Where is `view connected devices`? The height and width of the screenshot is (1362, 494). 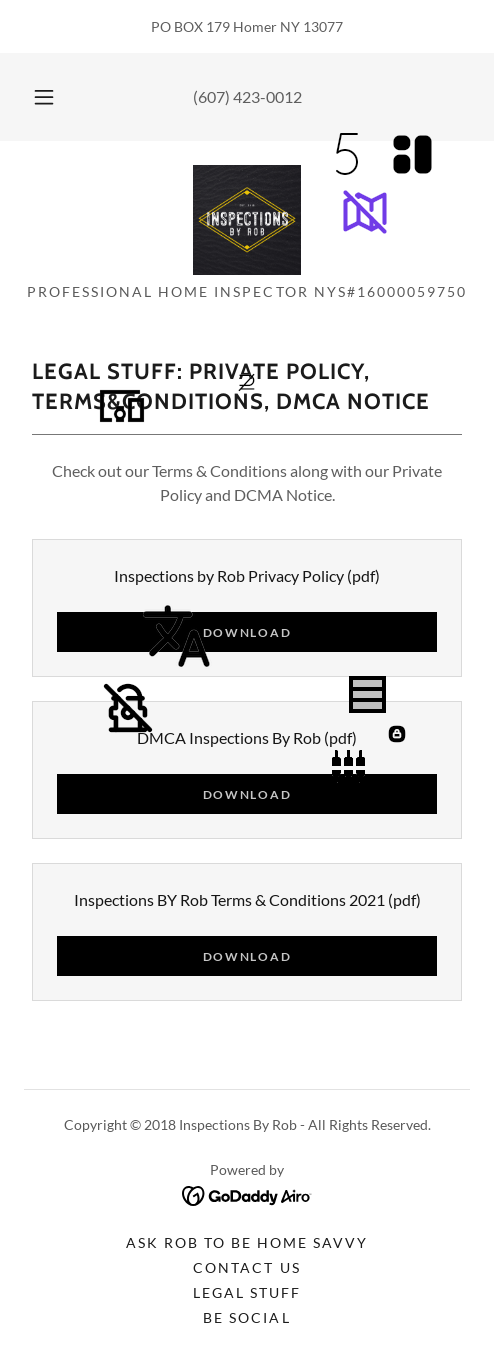 view connected devices is located at coordinates (122, 406).